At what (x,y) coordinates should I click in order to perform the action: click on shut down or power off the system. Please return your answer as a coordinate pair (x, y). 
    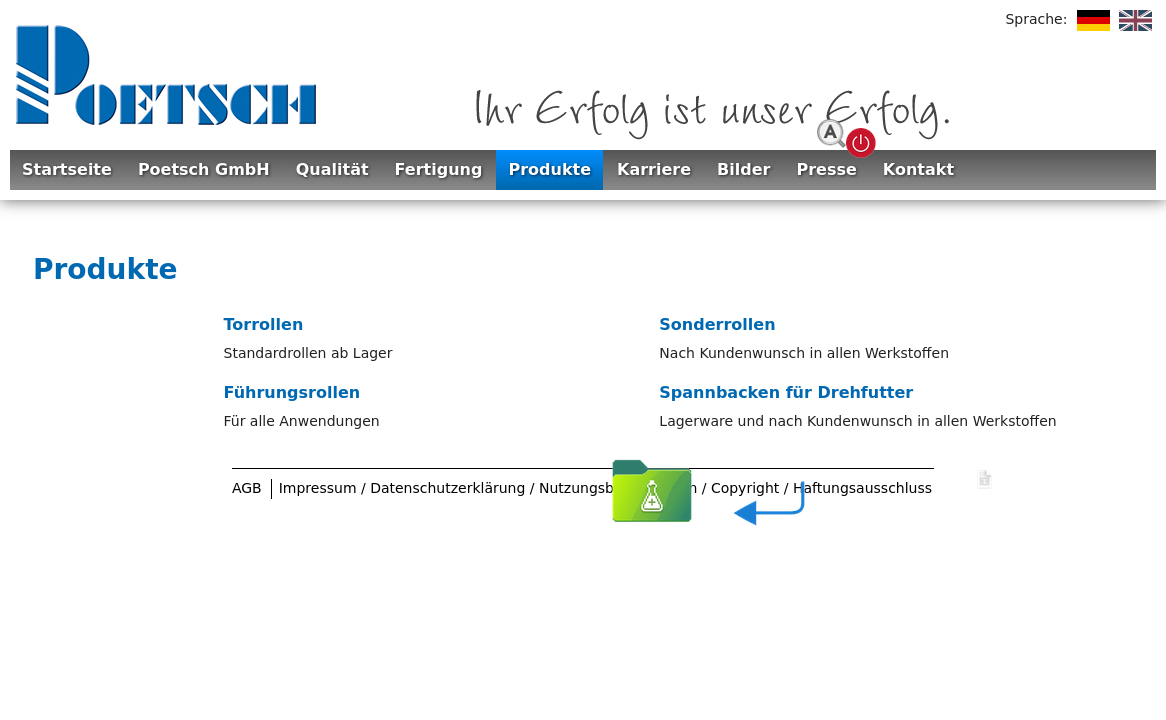
    Looking at the image, I should click on (861, 143).